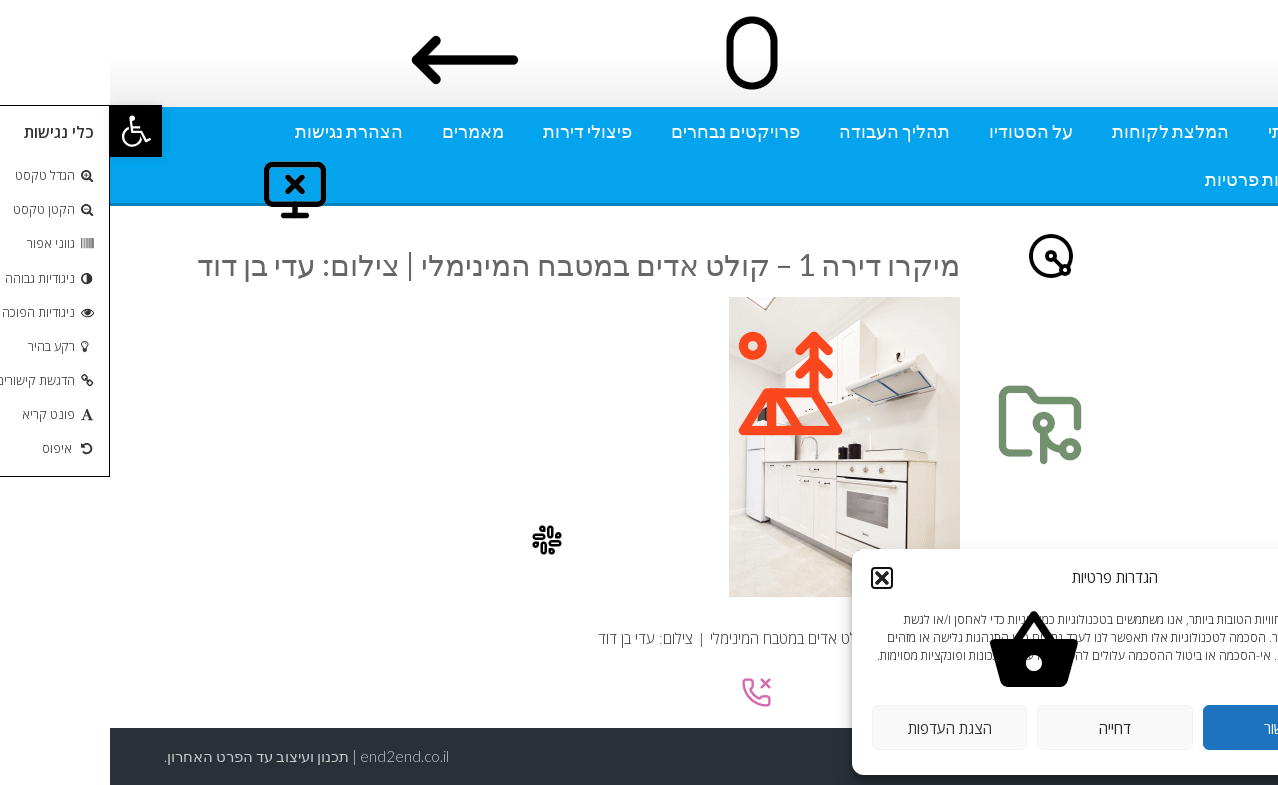 This screenshot has height=785, width=1278. What do you see at coordinates (465, 60) in the screenshot?
I see `move item to the left` at bounding box center [465, 60].